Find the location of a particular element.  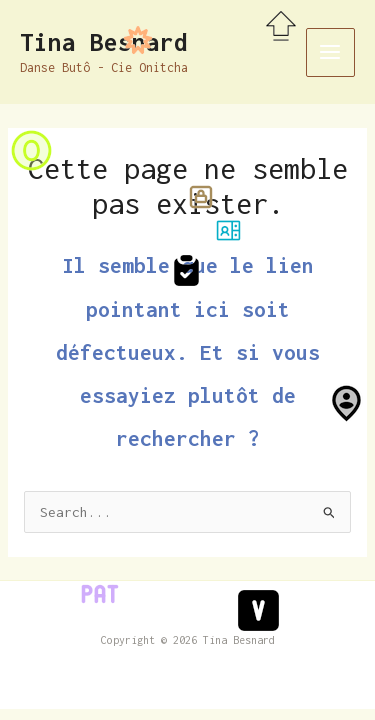

represents the Bahá'í faith symbol is located at coordinates (138, 40).